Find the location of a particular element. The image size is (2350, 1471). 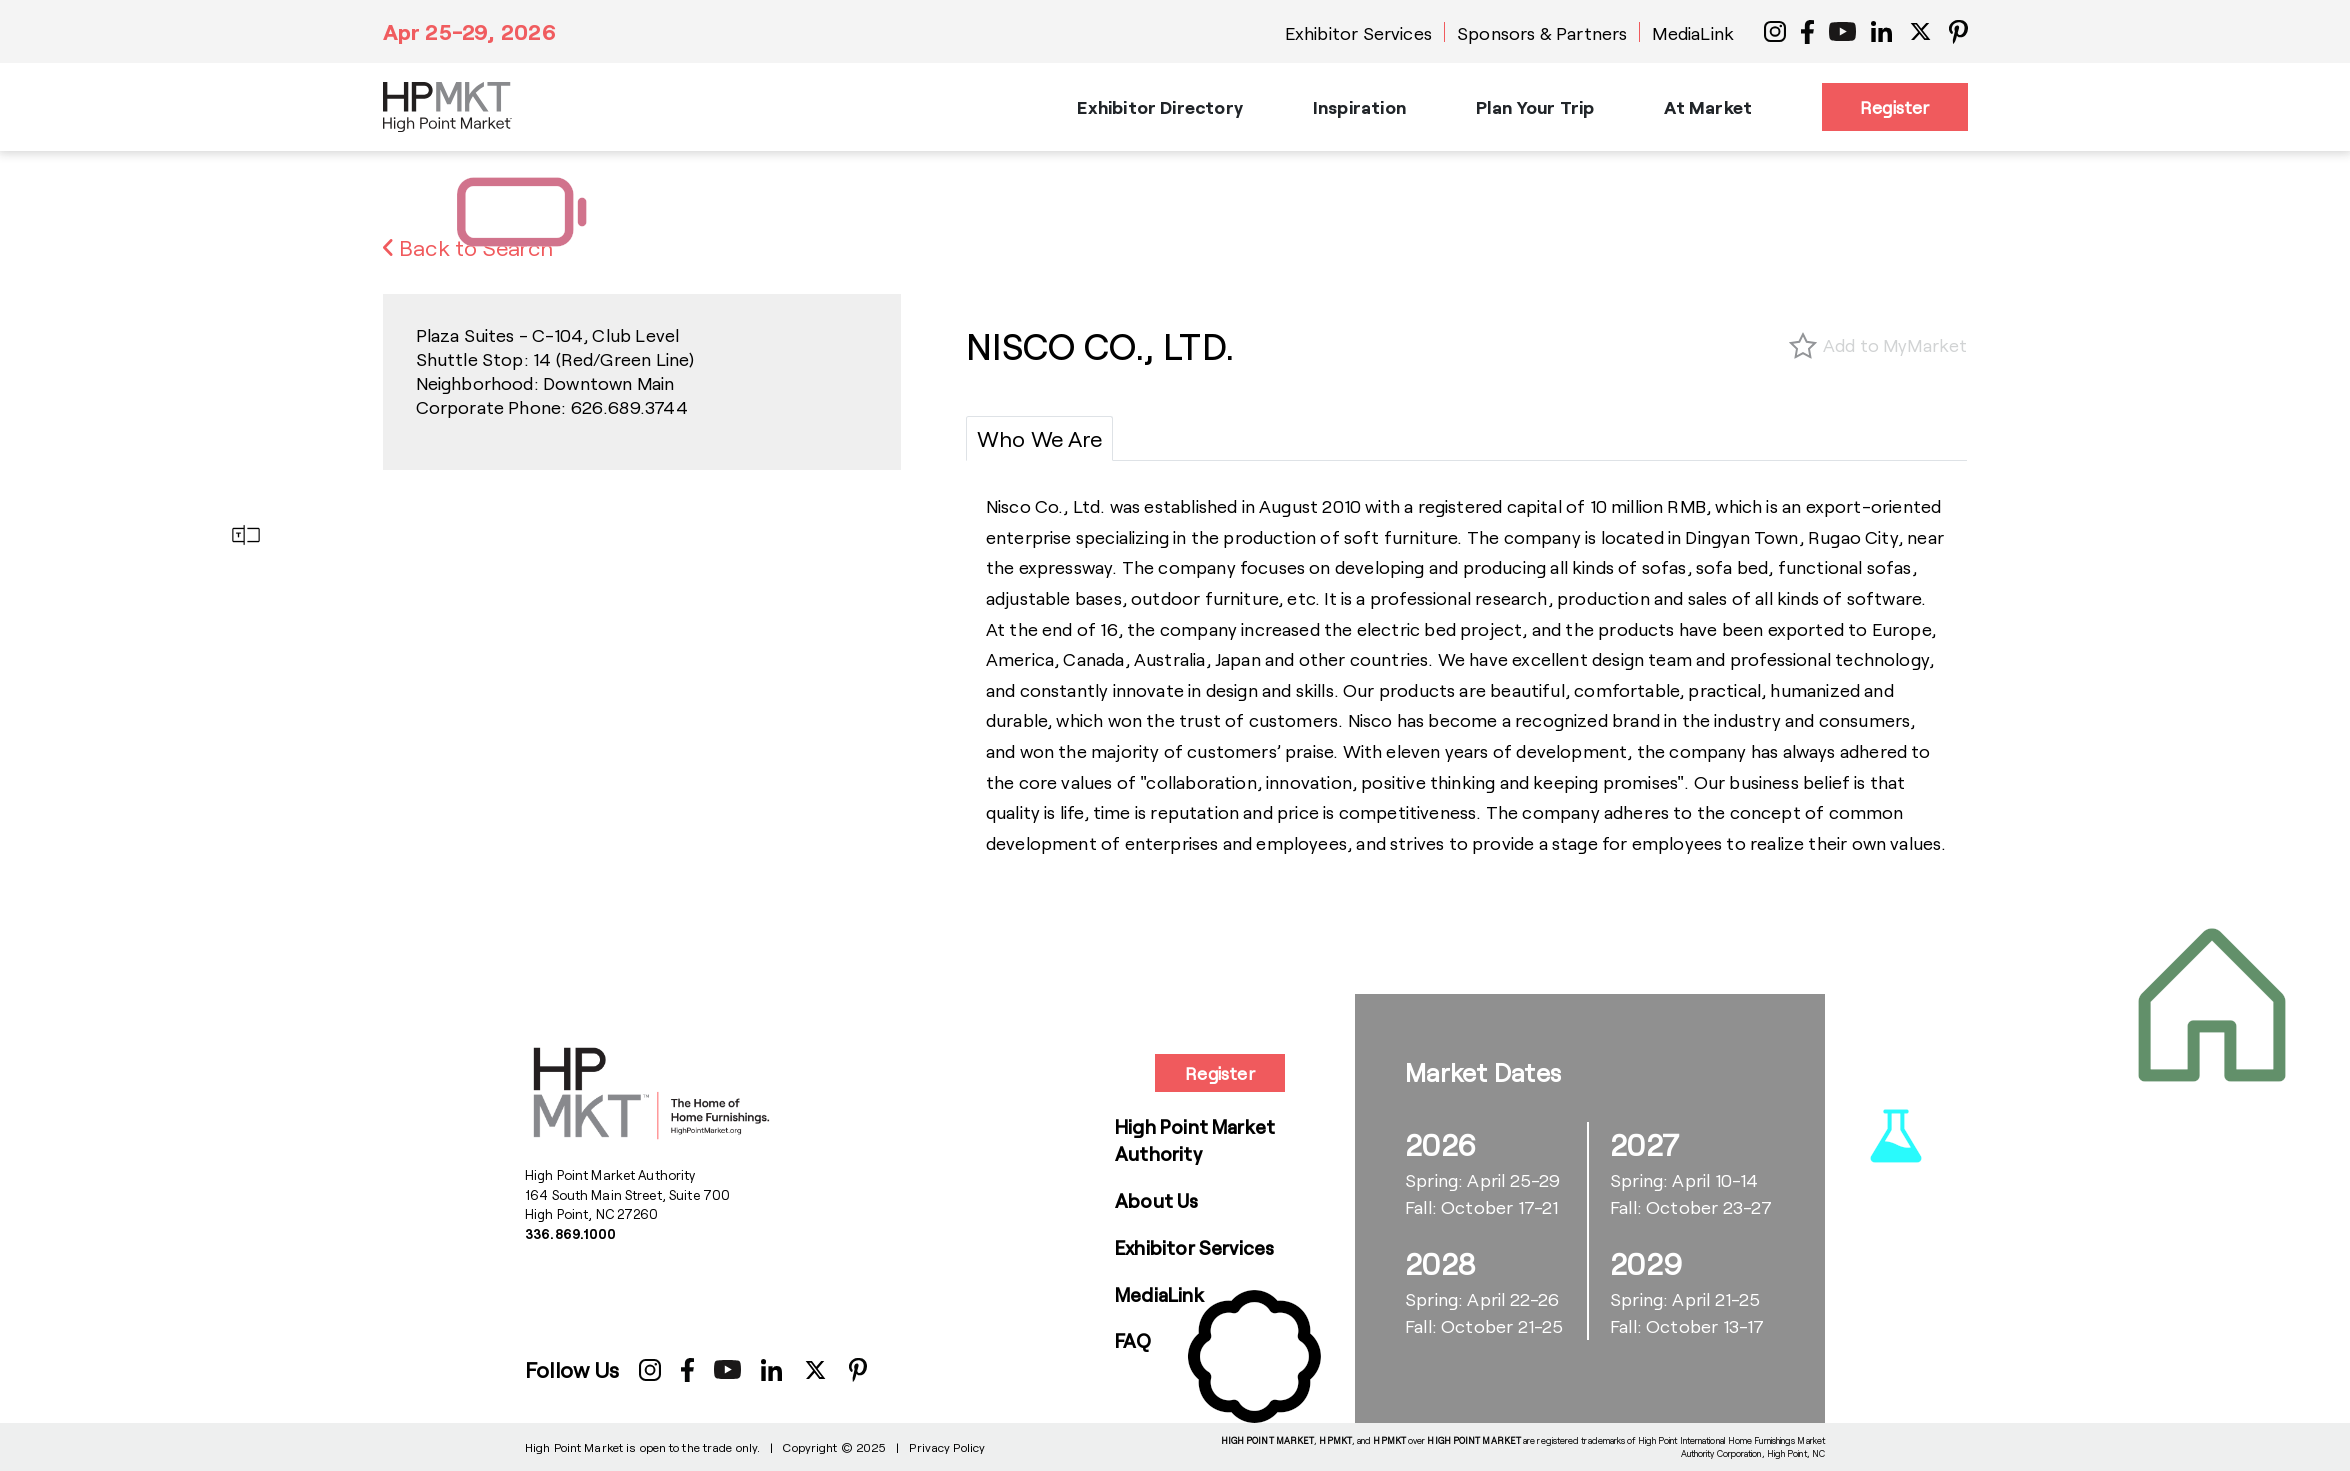

access laboratory or science features is located at coordinates (1896, 1137).